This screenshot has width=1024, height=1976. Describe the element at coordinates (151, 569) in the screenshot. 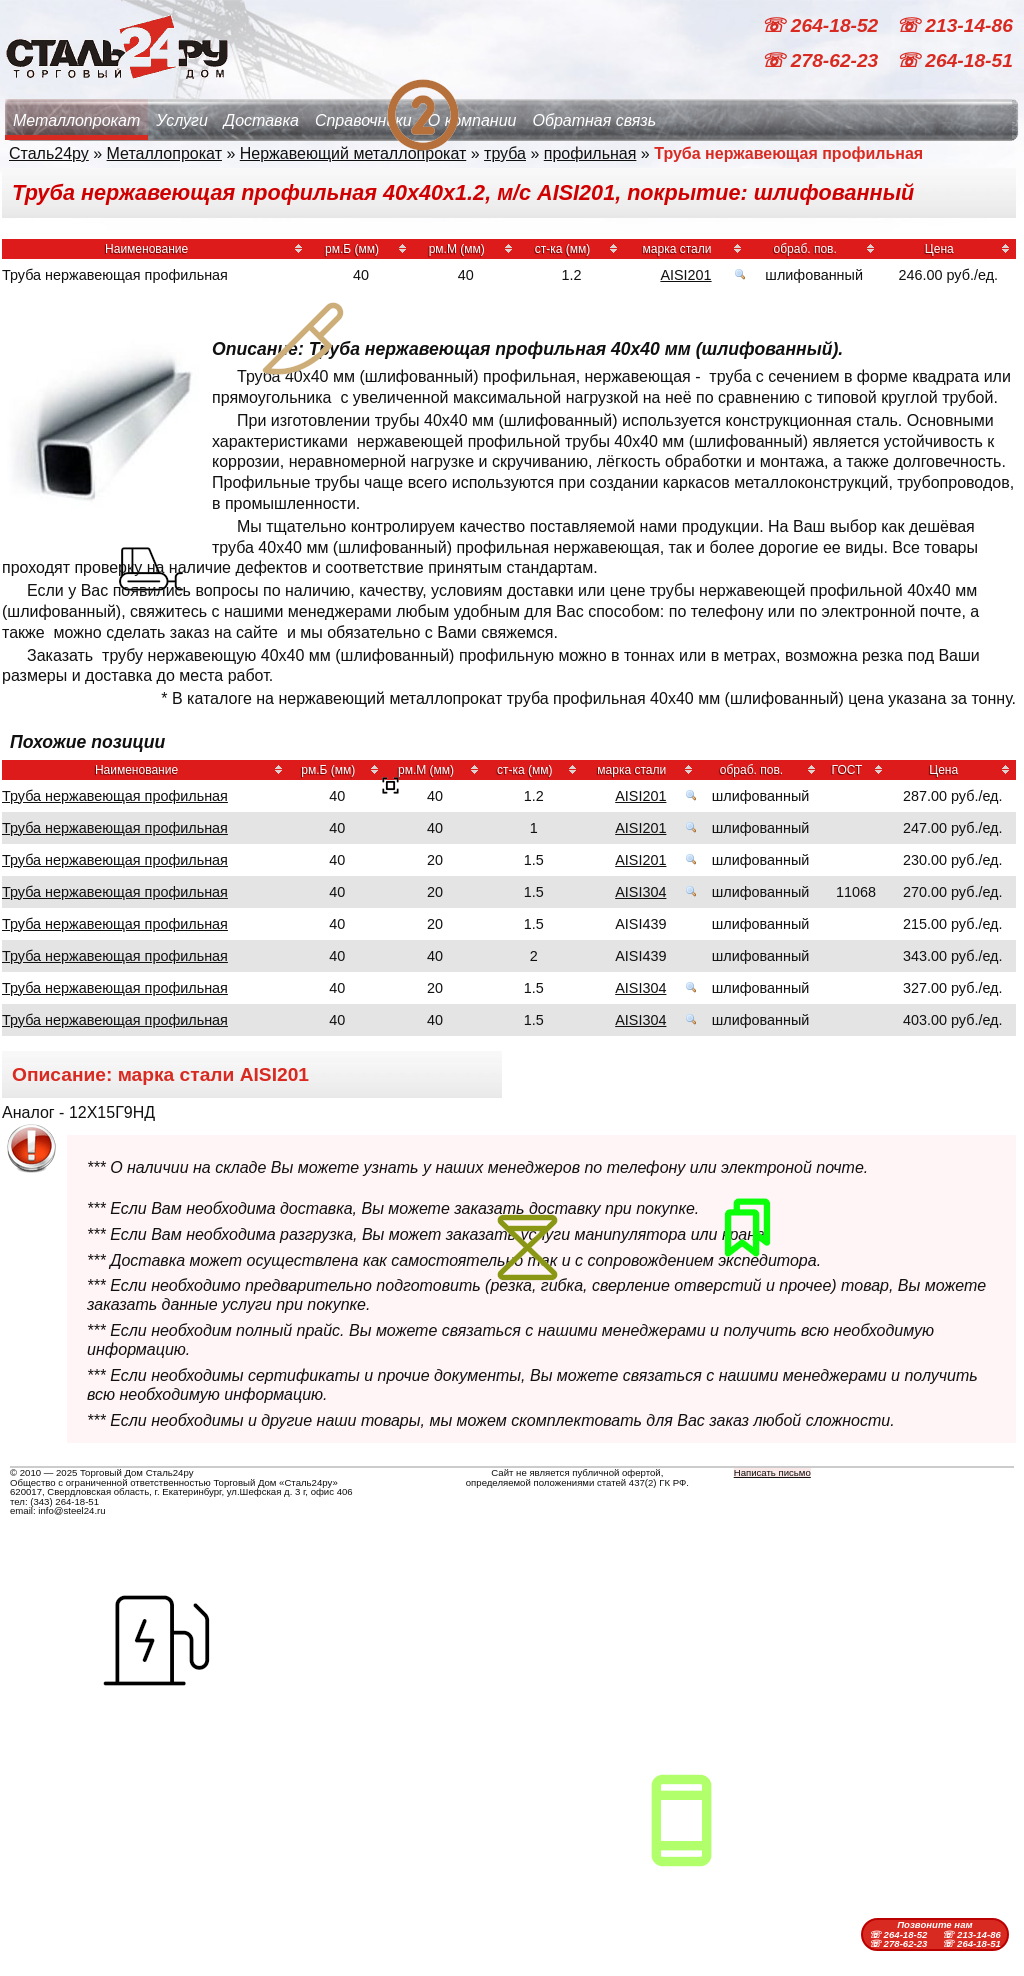

I see `access construction or heavy equipment tools` at that location.